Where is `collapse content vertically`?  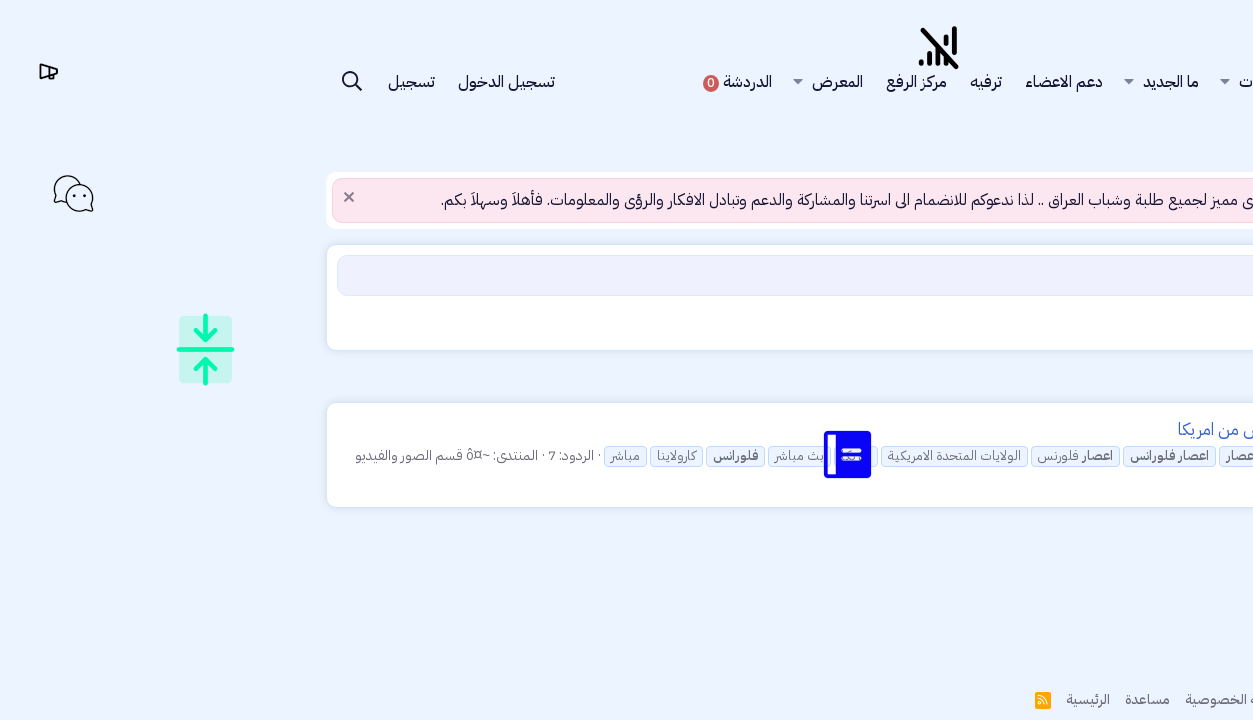
collapse content vertically is located at coordinates (205, 349).